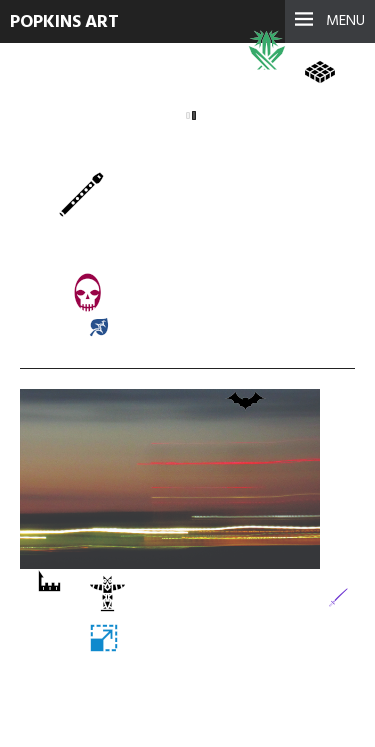  Describe the element at coordinates (245, 401) in the screenshot. I see `indicates halloween or spooky theme content` at that location.